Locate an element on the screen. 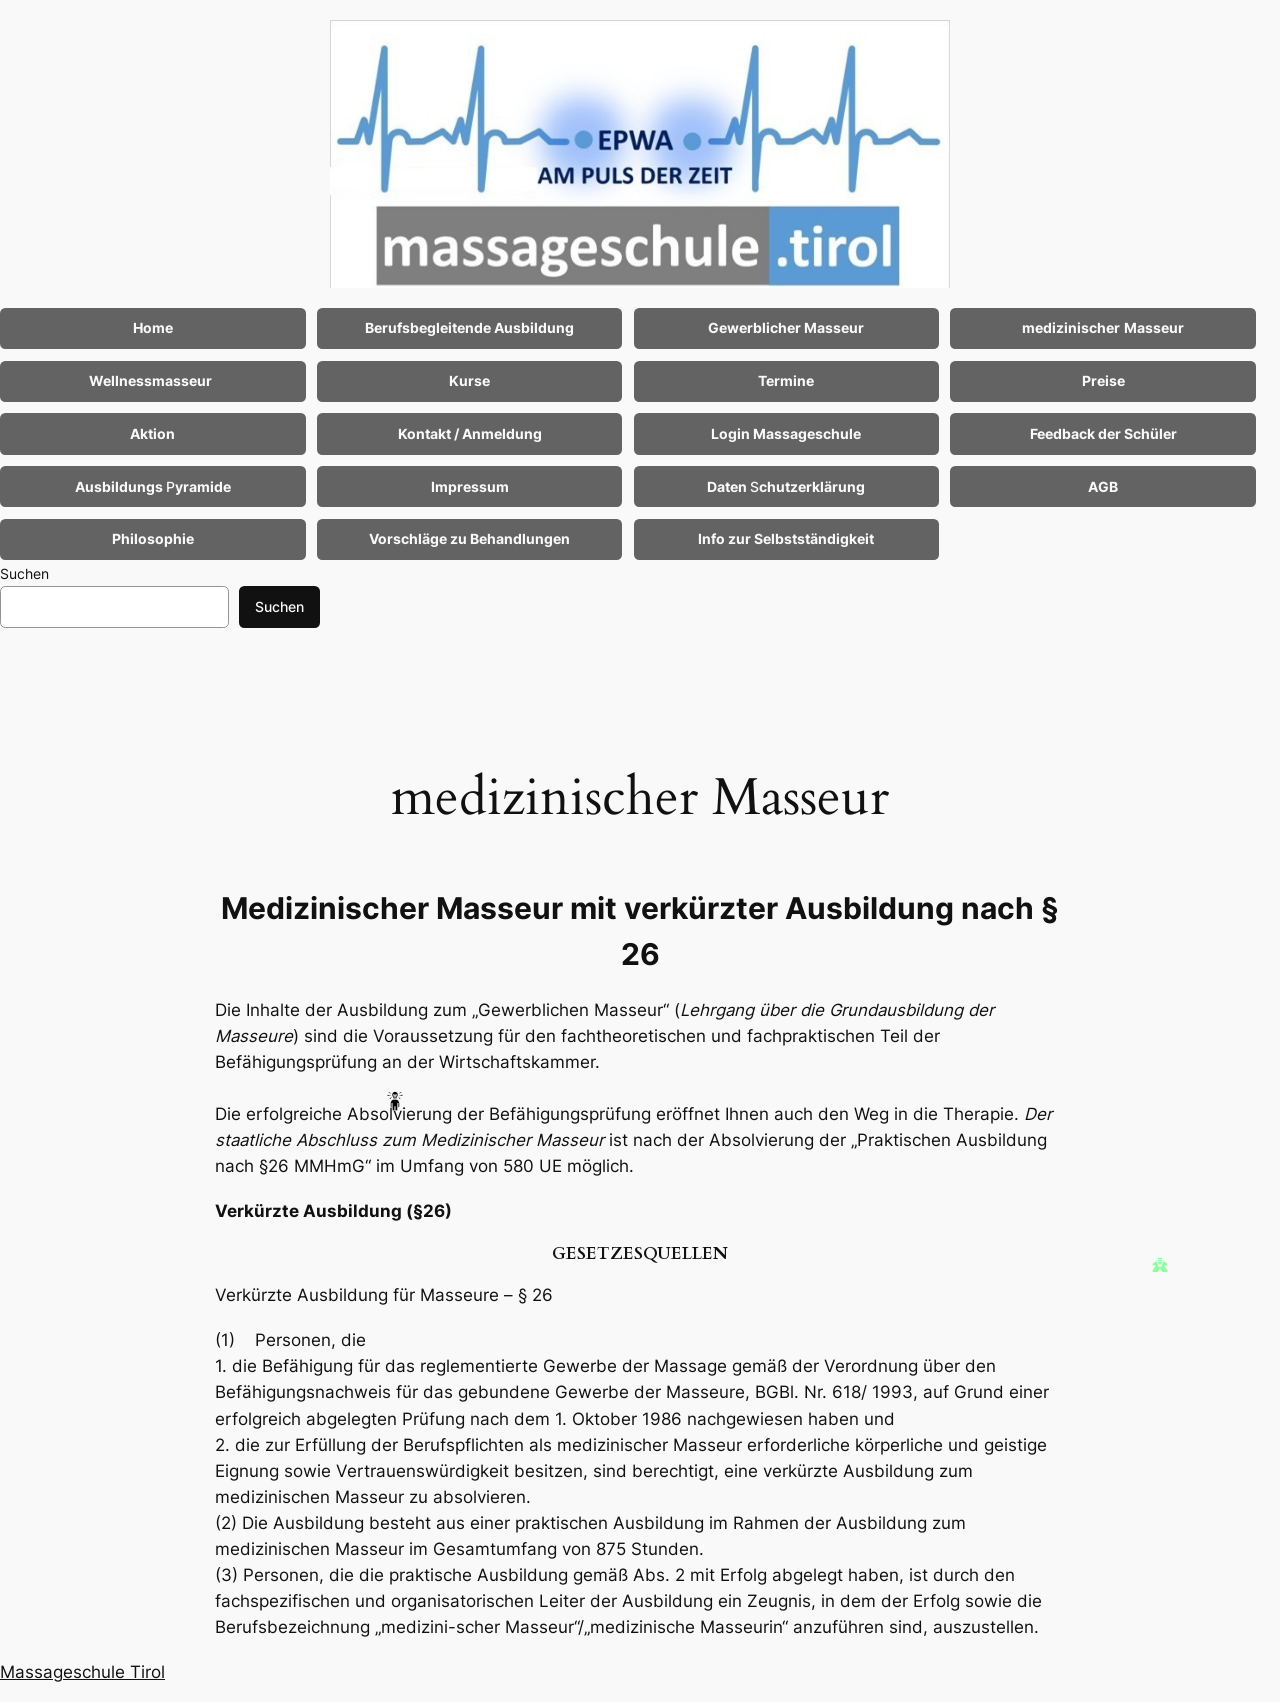  select the king piece in a board game is located at coordinates (1160, 1265).